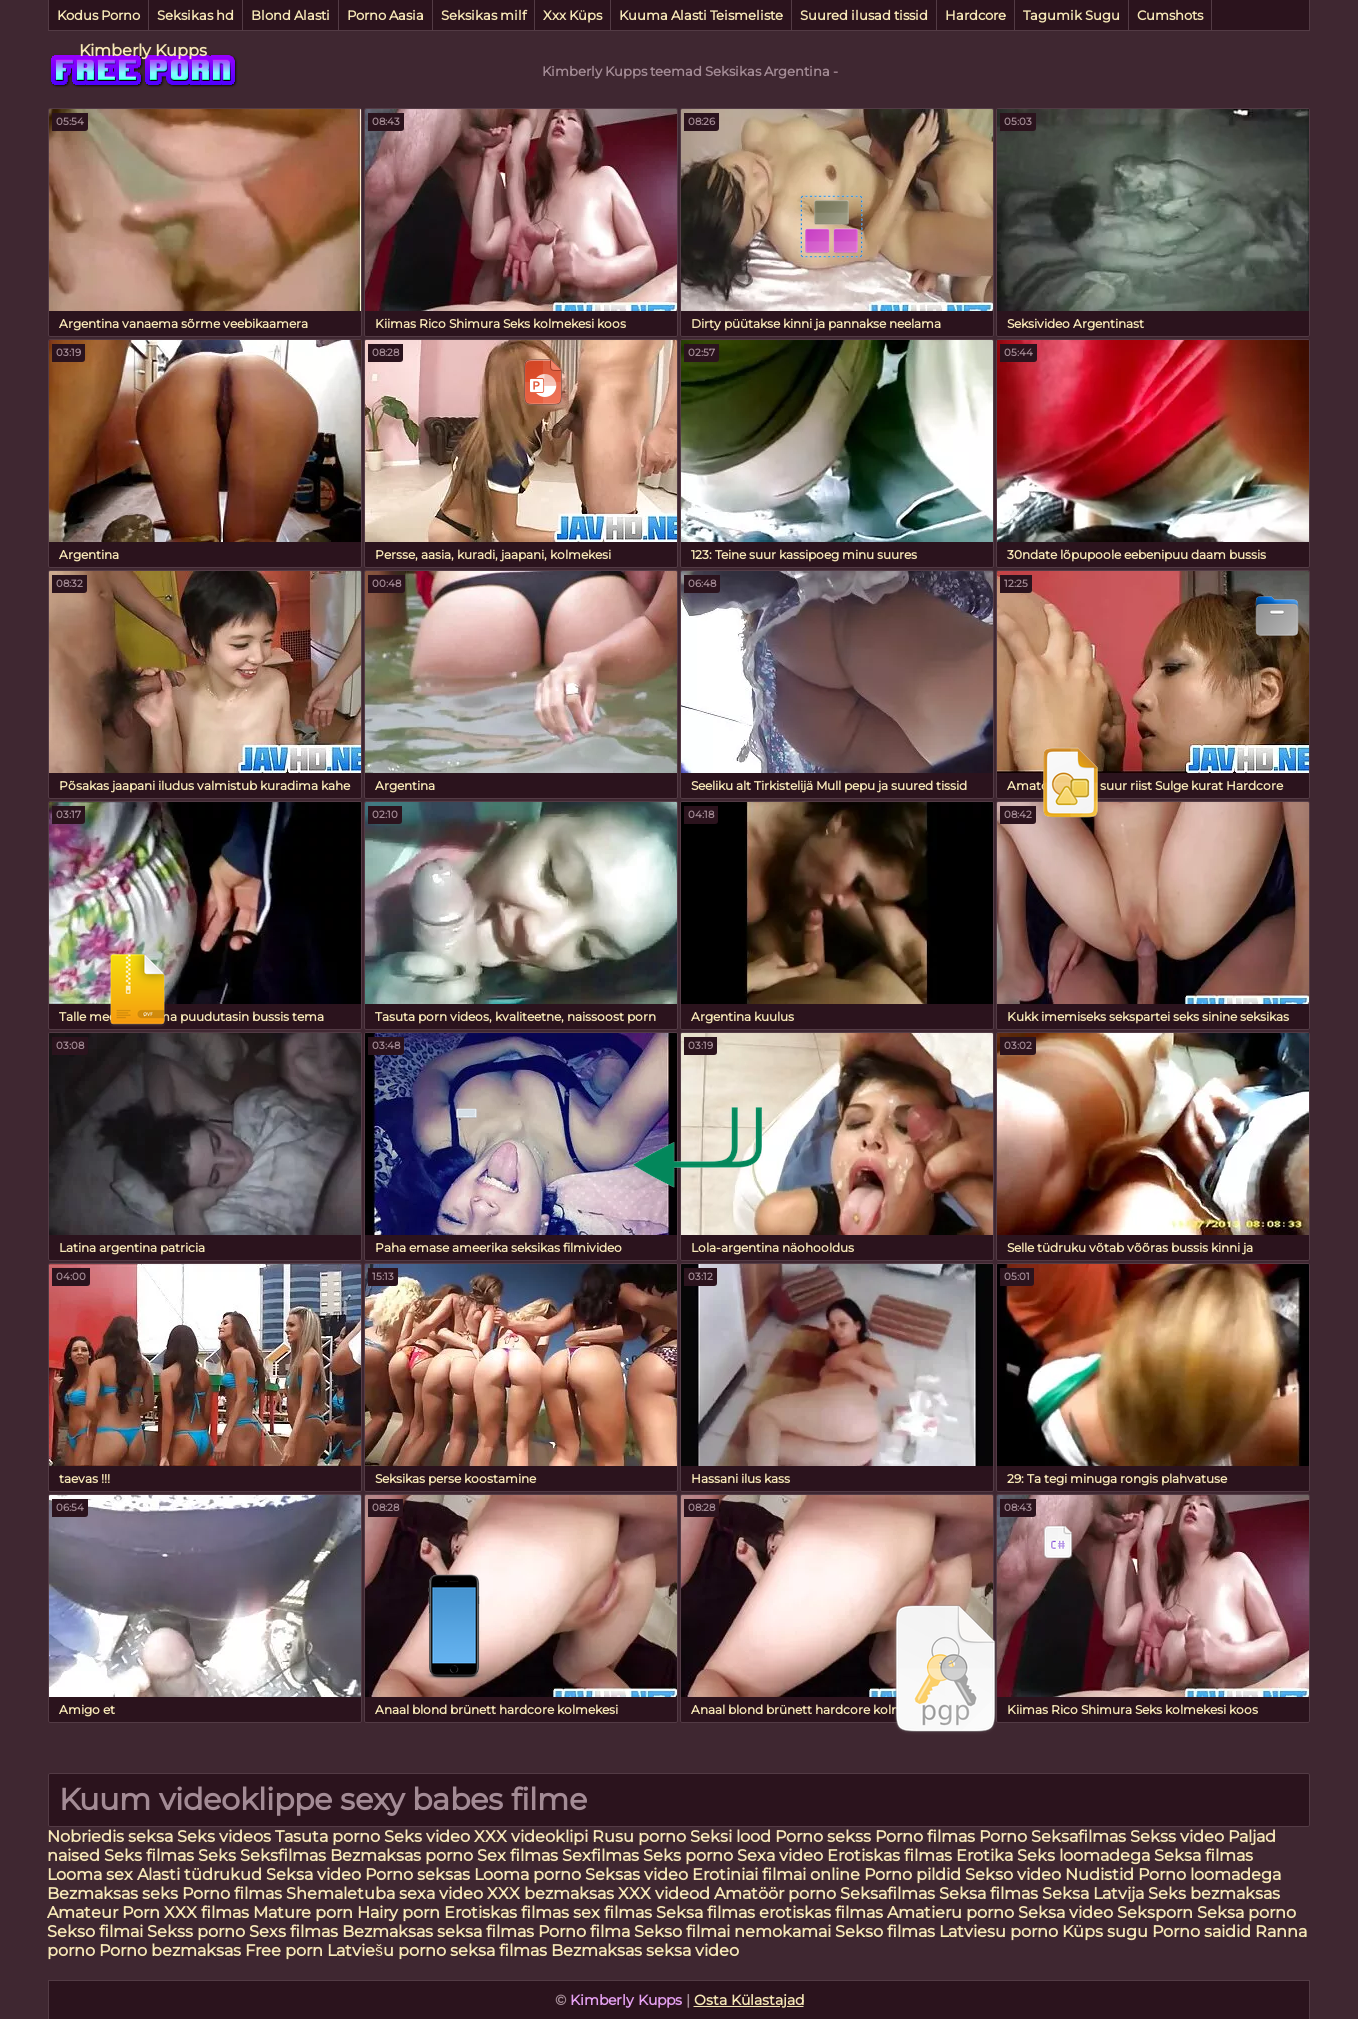 The width and height of the screenshot is (1358, 2019). I want to click on powerpoint slideshow file, so click(543, 382).